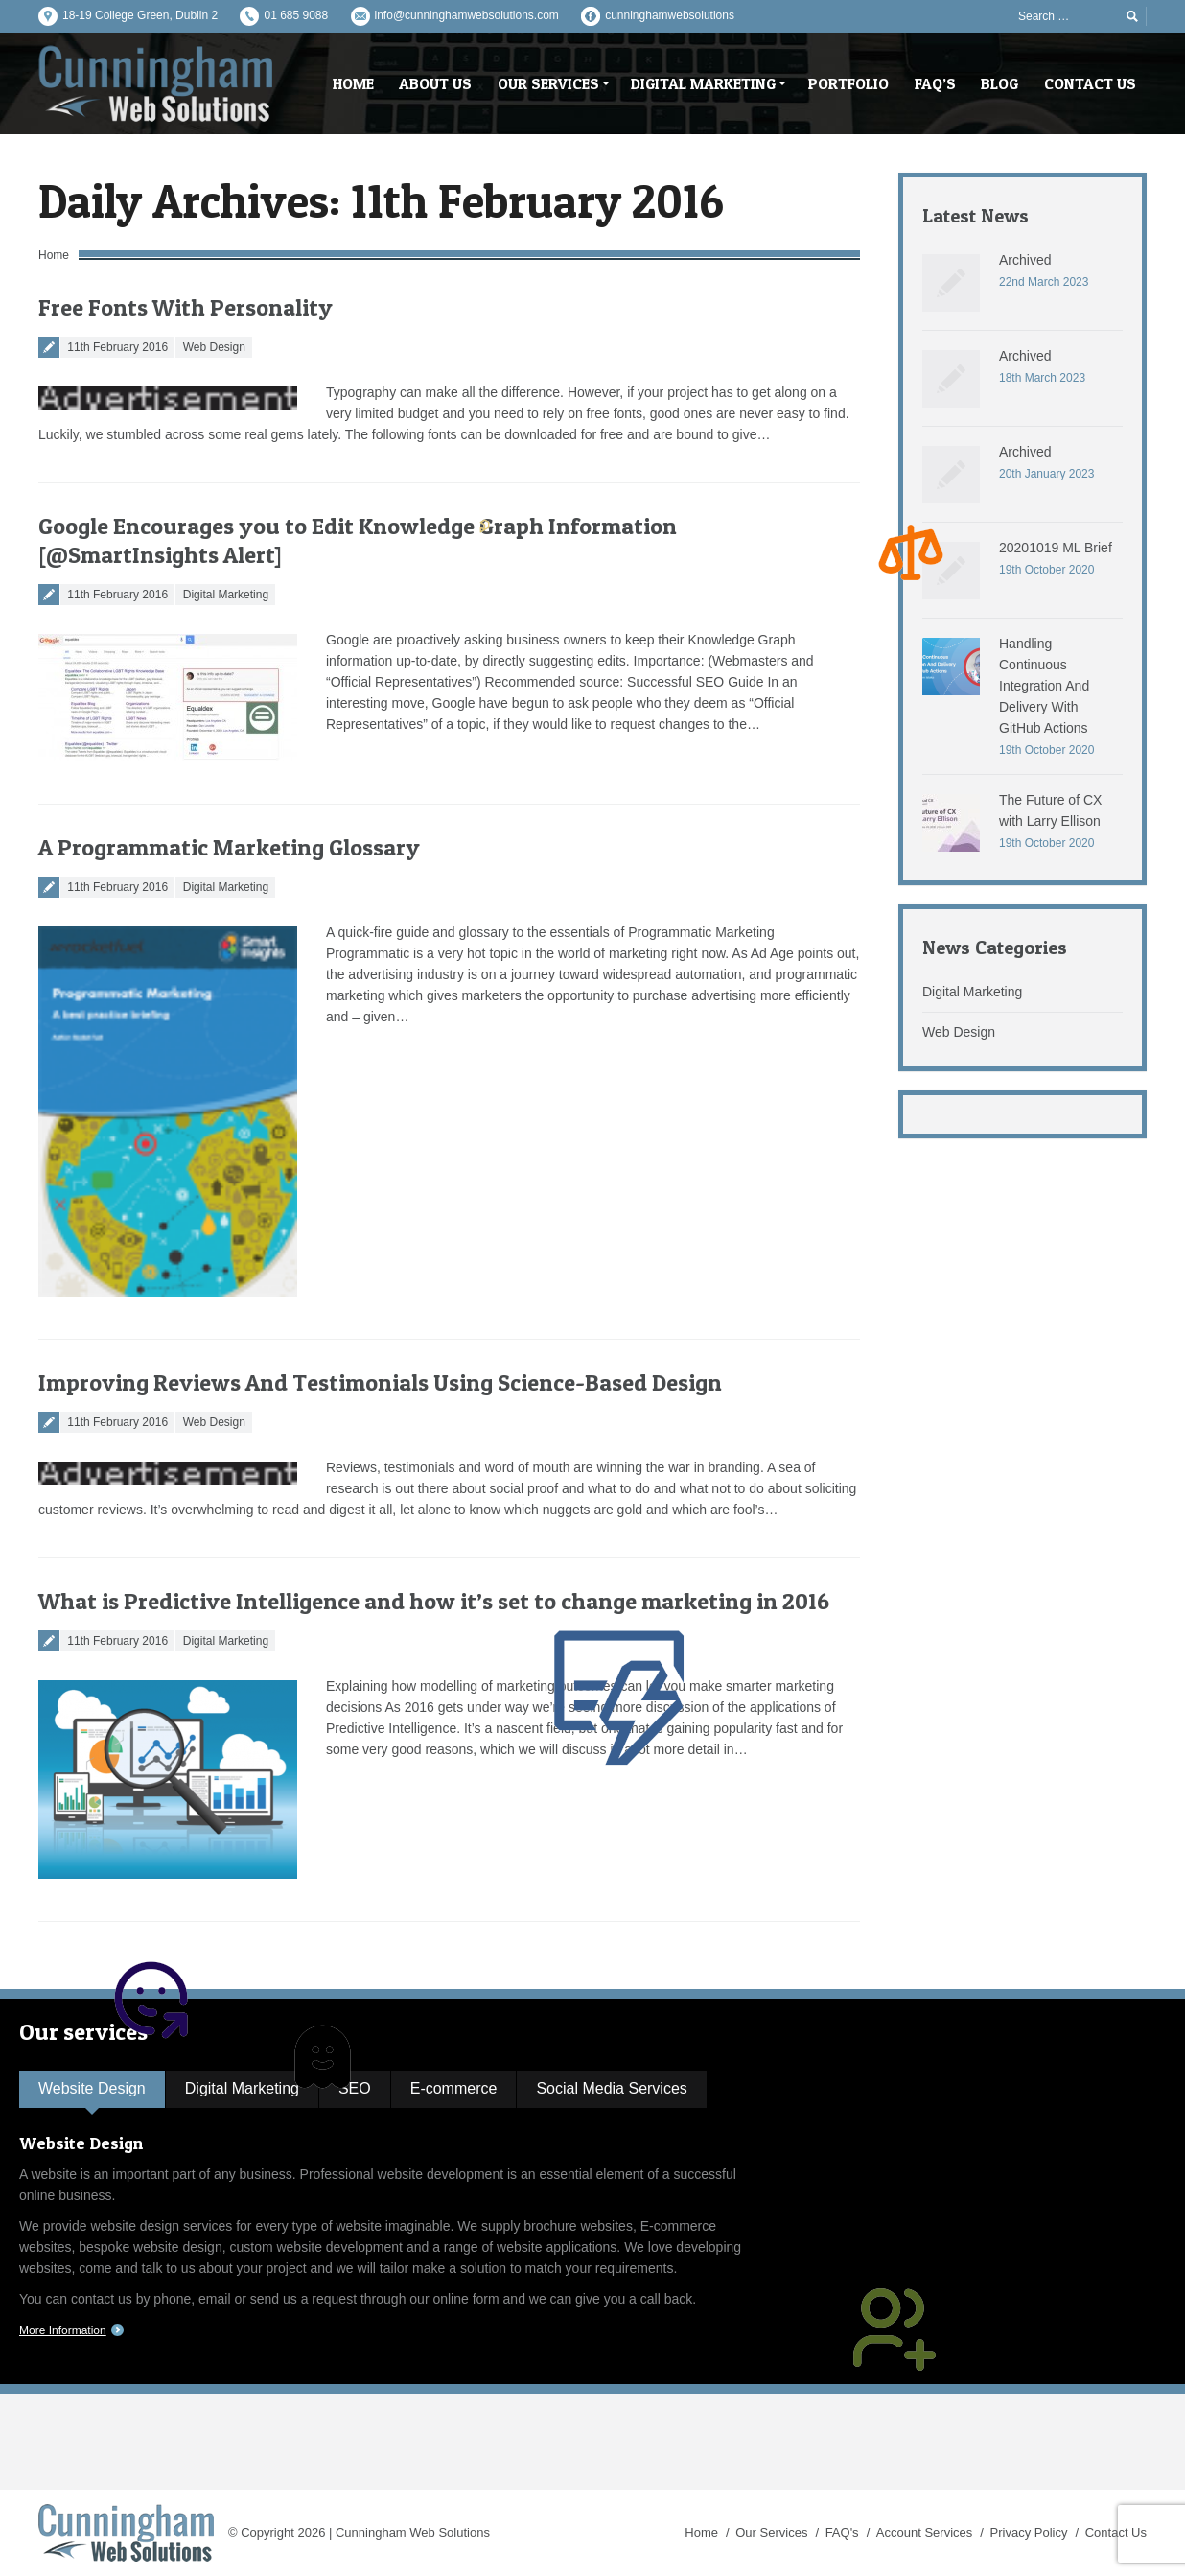 This screenshot has height=2576, width=1185. I want to click on add a new team member, so click(893, 2328).